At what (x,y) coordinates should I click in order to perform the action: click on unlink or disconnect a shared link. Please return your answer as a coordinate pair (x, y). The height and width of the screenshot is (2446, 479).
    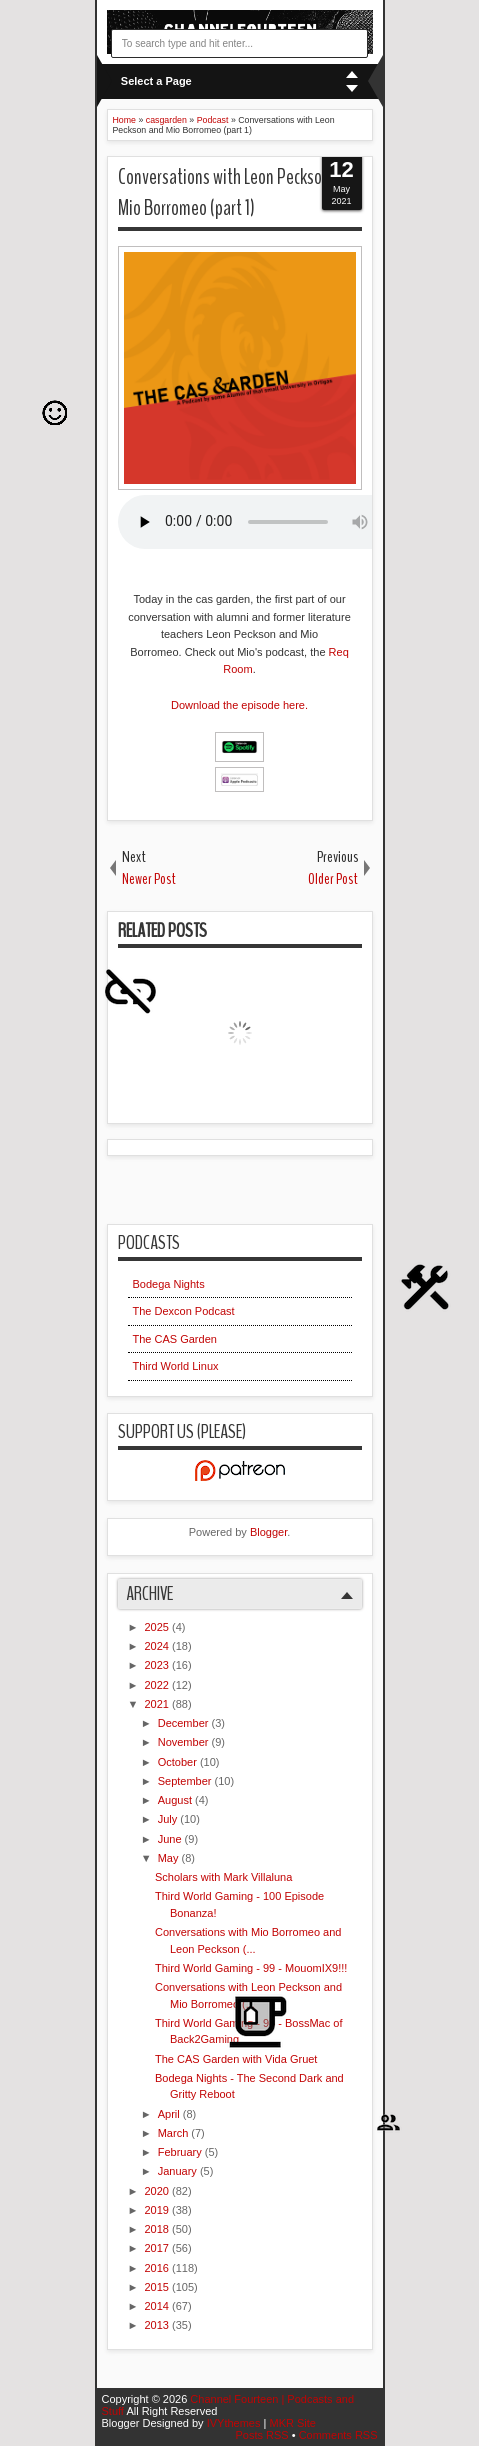
    Looking at the image, I should click on (130, 991).